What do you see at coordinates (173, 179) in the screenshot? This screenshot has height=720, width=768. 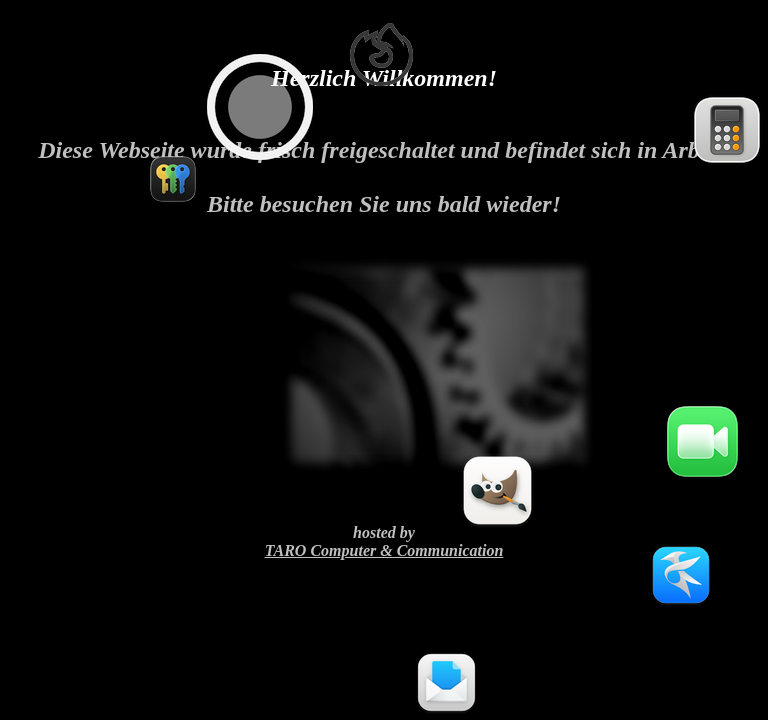 I see `open the passwords app` at bounding box center [173, 179].